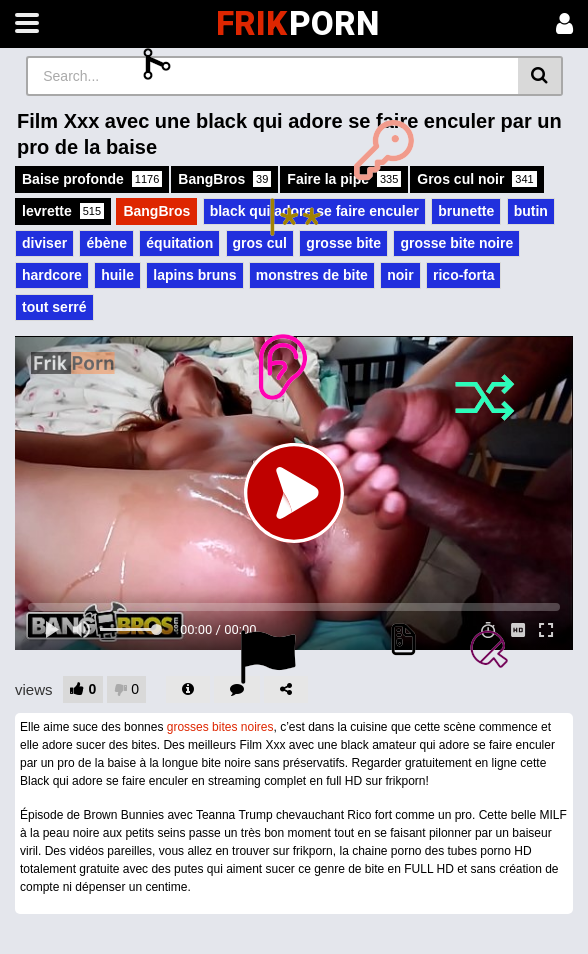  What do you see at coordinates (293, 217) in the screenshot?
I see `enter or view password field` at bounding box center [293, 217].